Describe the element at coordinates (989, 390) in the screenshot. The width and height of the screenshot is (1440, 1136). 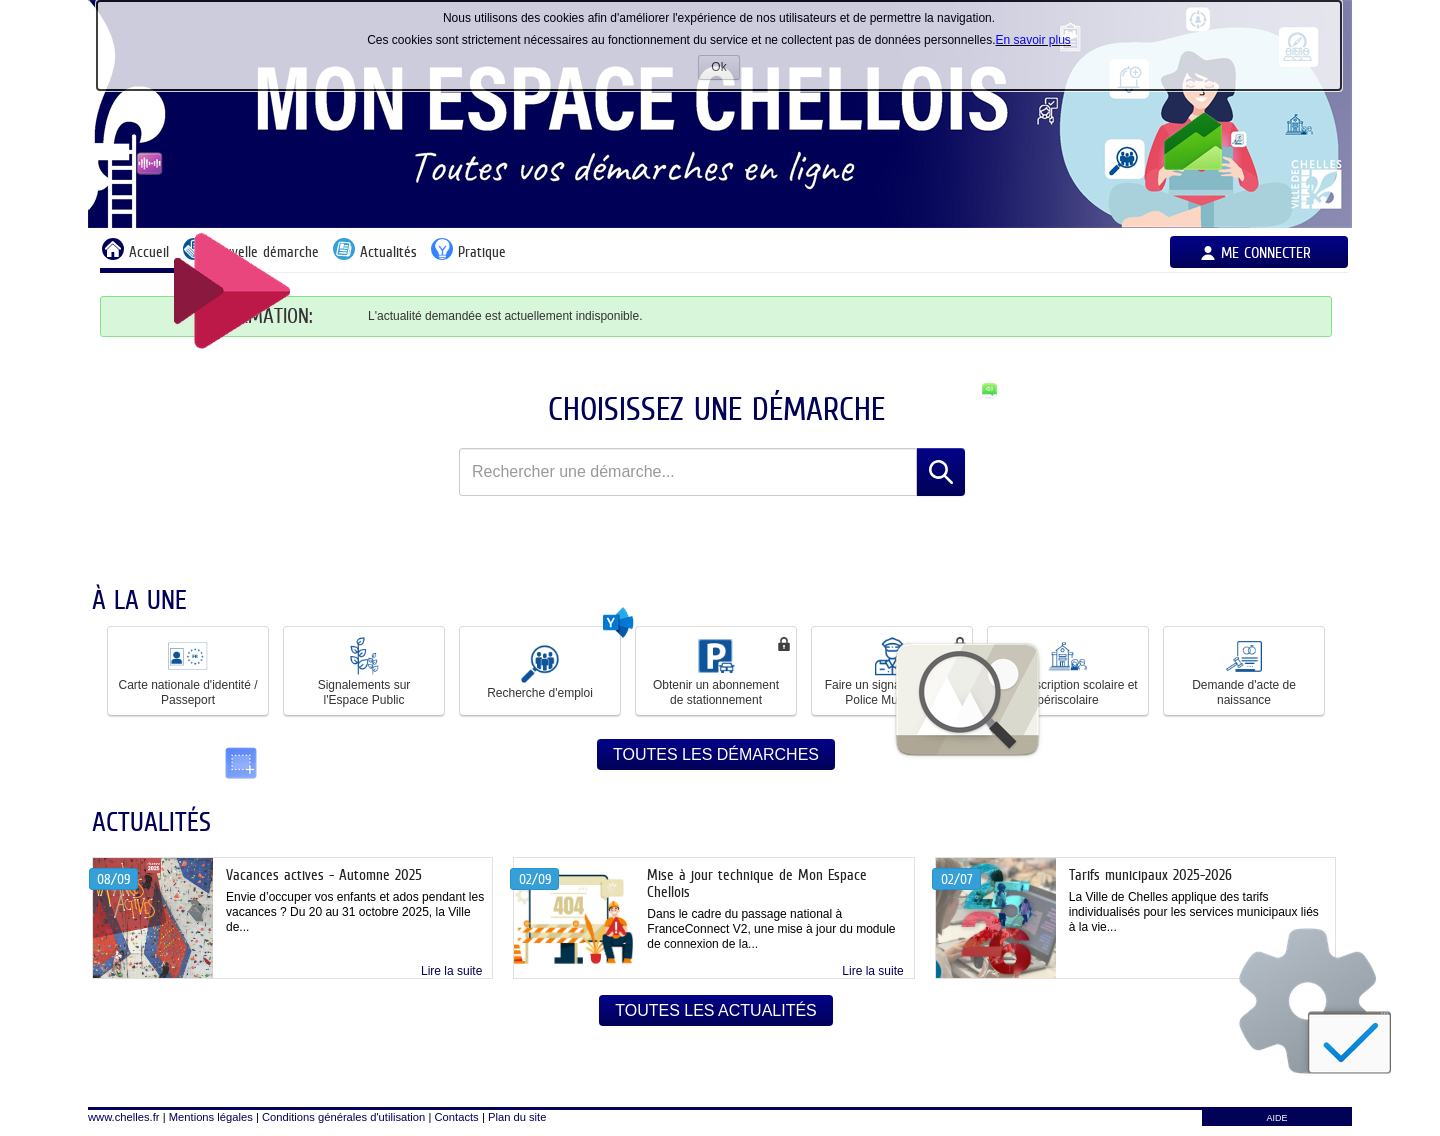
I see `open kmouth text-to-speech application` at that location.